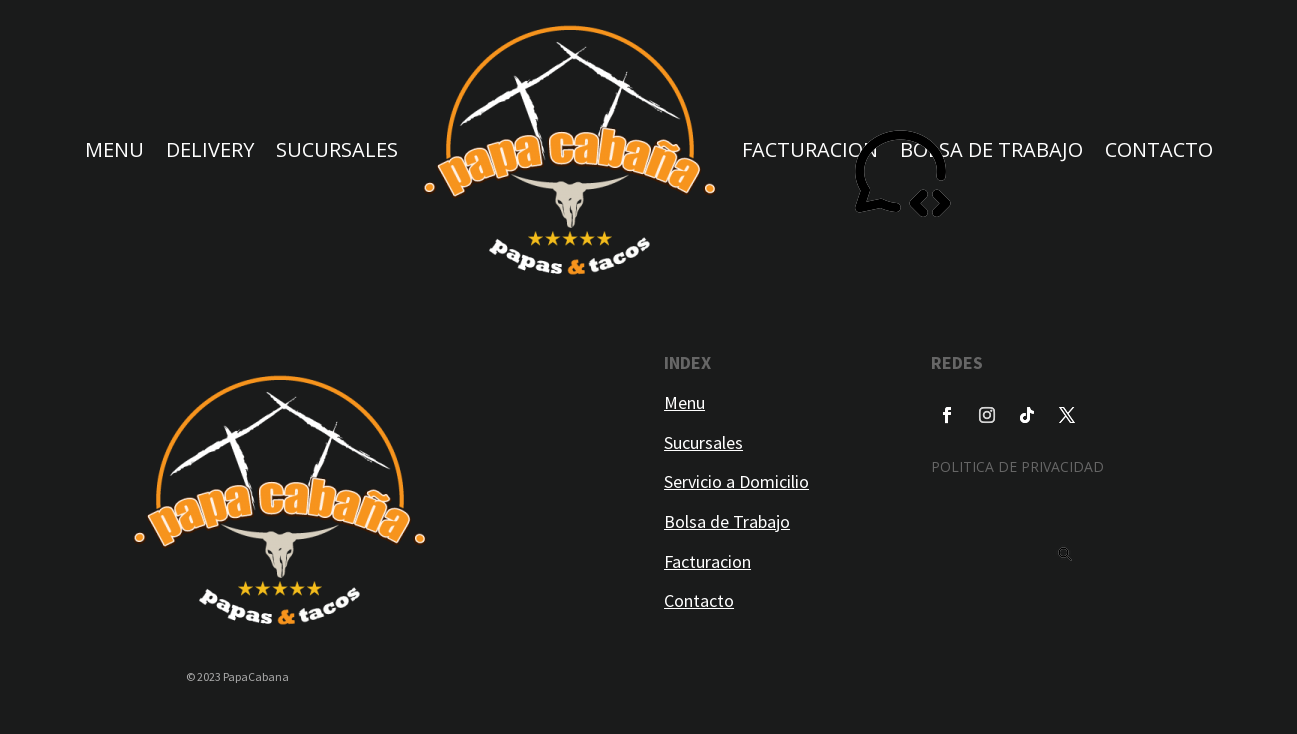 The image size is (1297, 734). I want to click on view code snippets in chat, so click(900, 171).